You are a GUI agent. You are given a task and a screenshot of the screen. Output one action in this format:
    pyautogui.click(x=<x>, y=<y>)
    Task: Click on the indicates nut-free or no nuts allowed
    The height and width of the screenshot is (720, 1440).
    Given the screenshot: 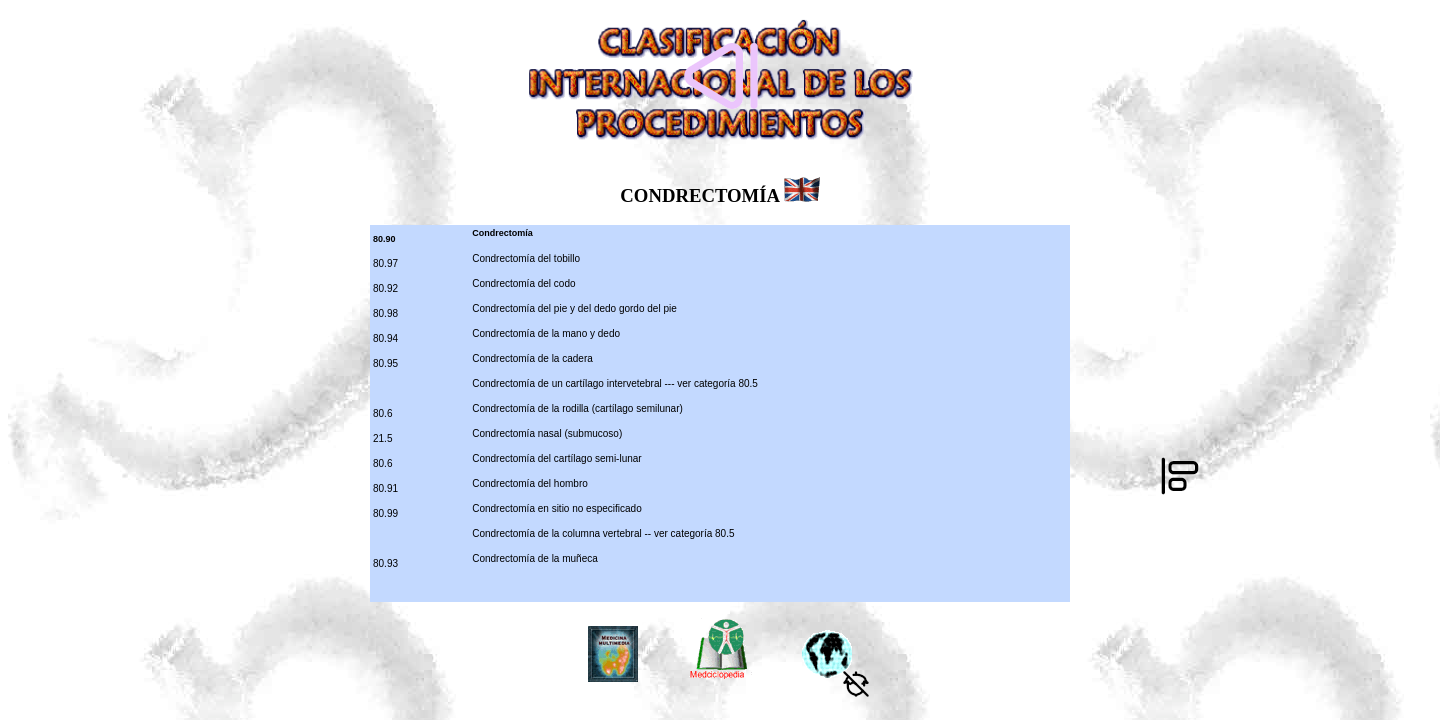 What is the action you would take?
    pyautogui.click(x=856, y=684)
    